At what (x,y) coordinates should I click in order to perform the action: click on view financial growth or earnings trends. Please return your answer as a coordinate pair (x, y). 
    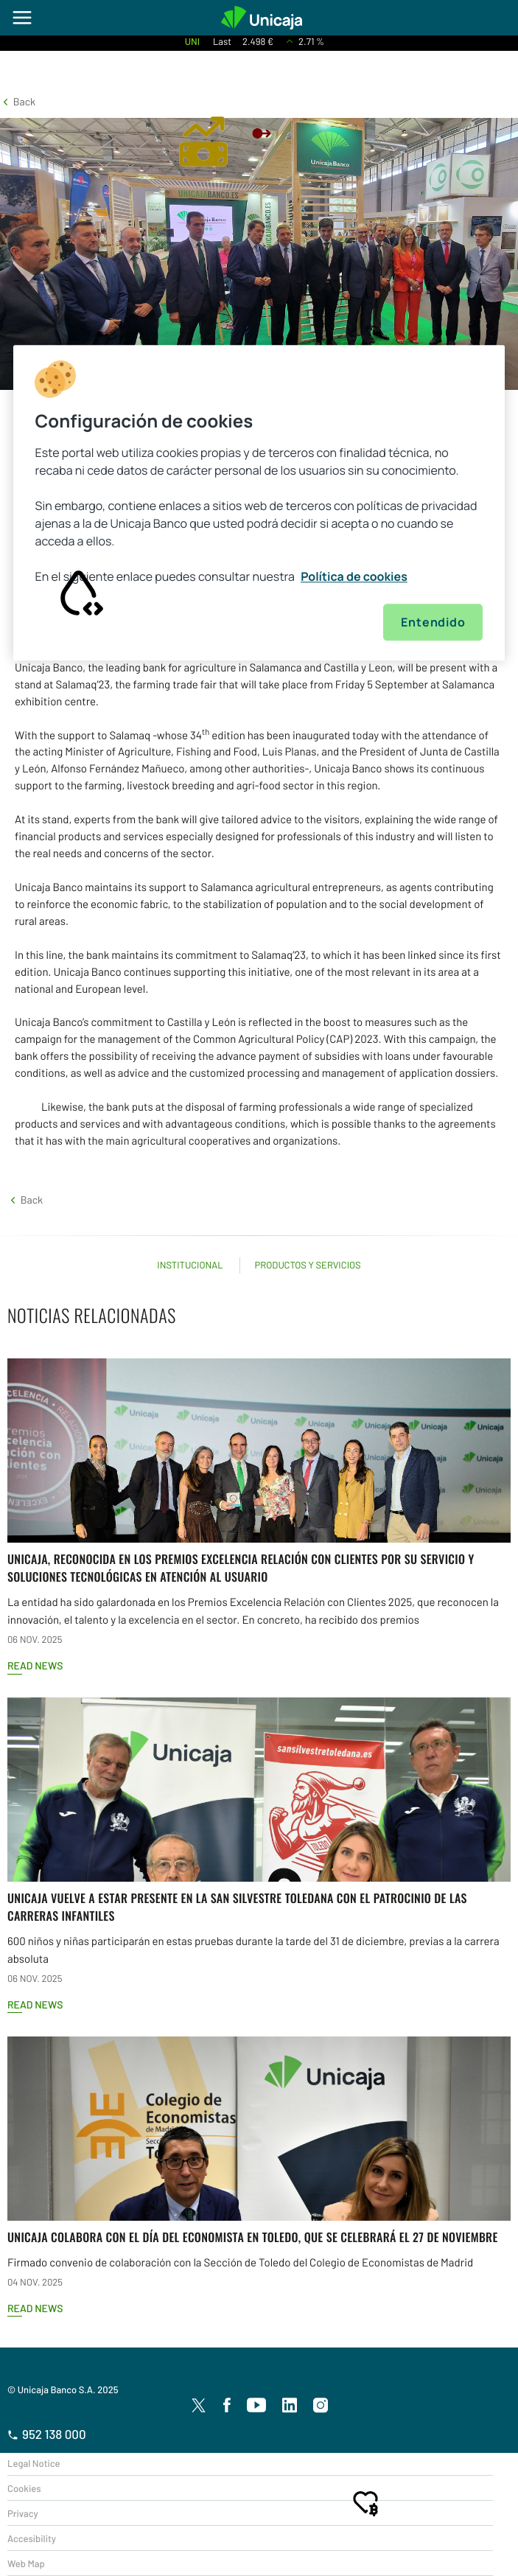
    Looking at the image, I should click on (203, 142).